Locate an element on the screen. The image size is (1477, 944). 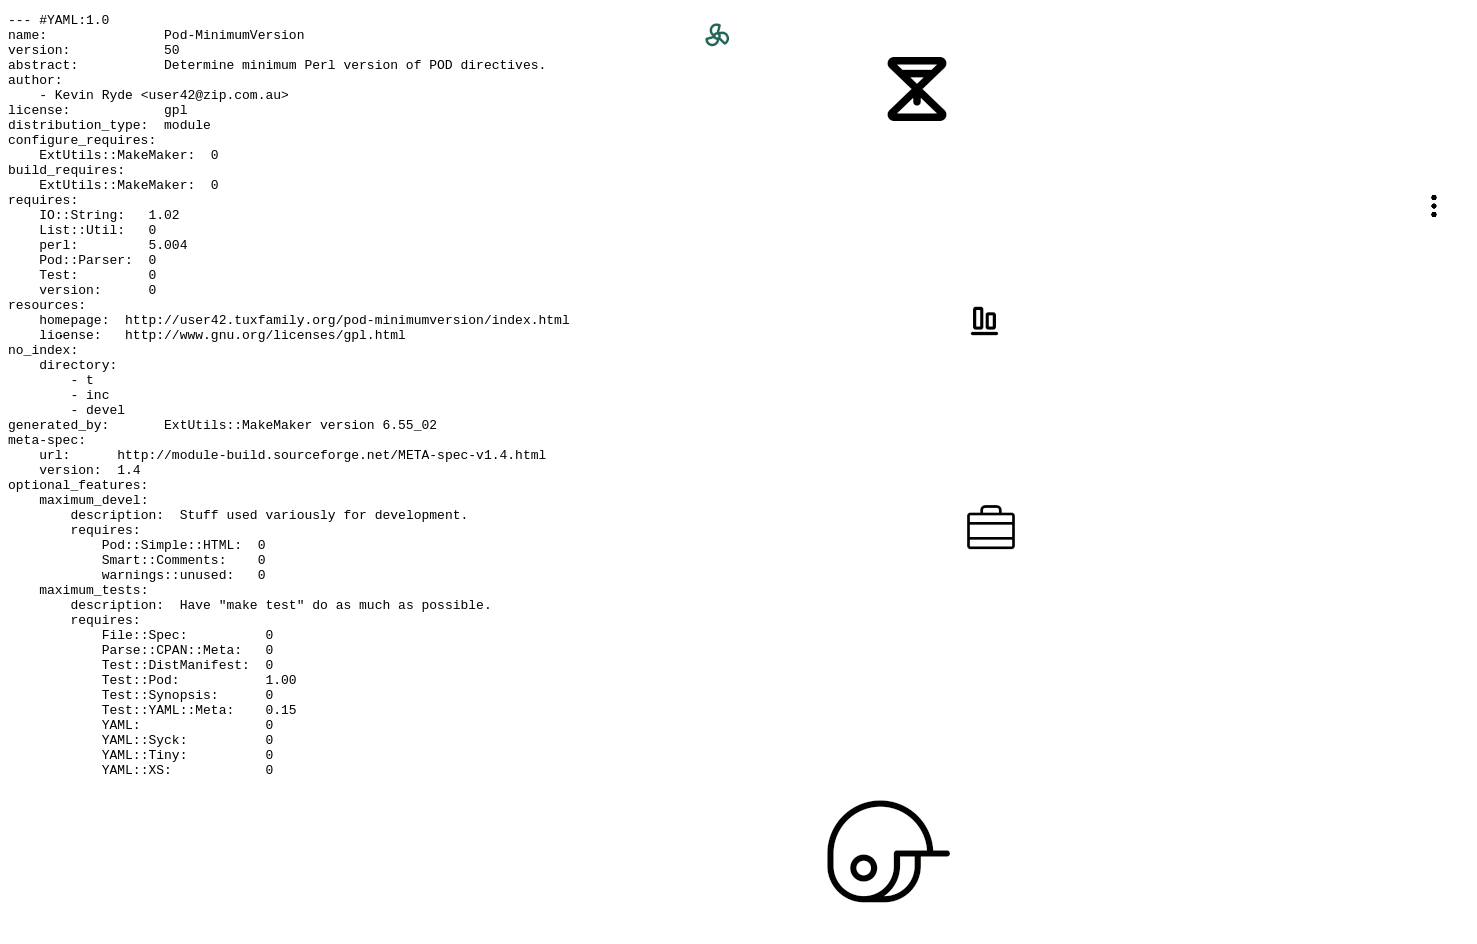
indicates an unread notification or new item is located at coordinates (61, 336).